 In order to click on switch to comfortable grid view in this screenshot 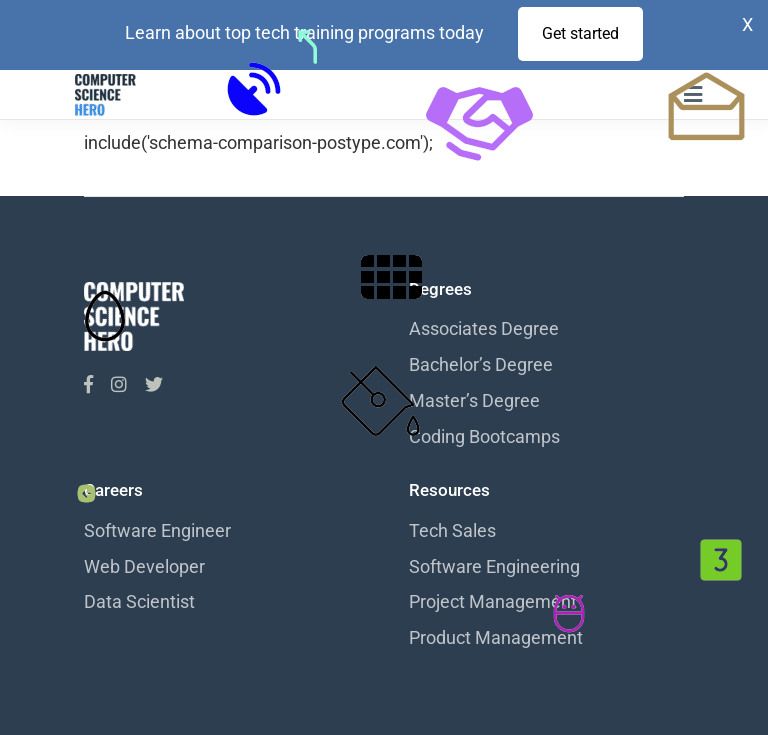, I will do `click(390, 277)`.